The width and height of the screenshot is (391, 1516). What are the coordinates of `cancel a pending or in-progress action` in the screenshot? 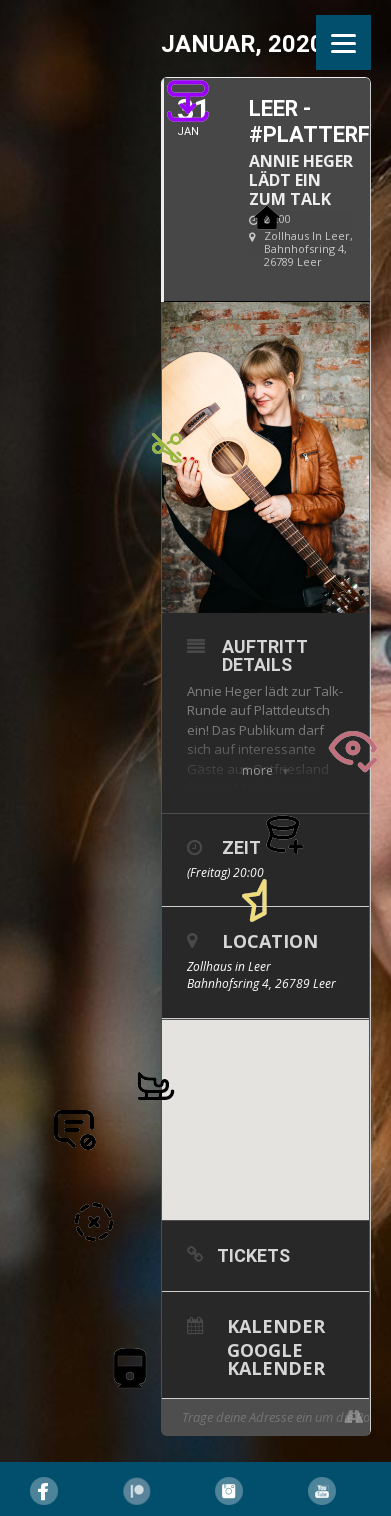 It's located at (94, 1222).